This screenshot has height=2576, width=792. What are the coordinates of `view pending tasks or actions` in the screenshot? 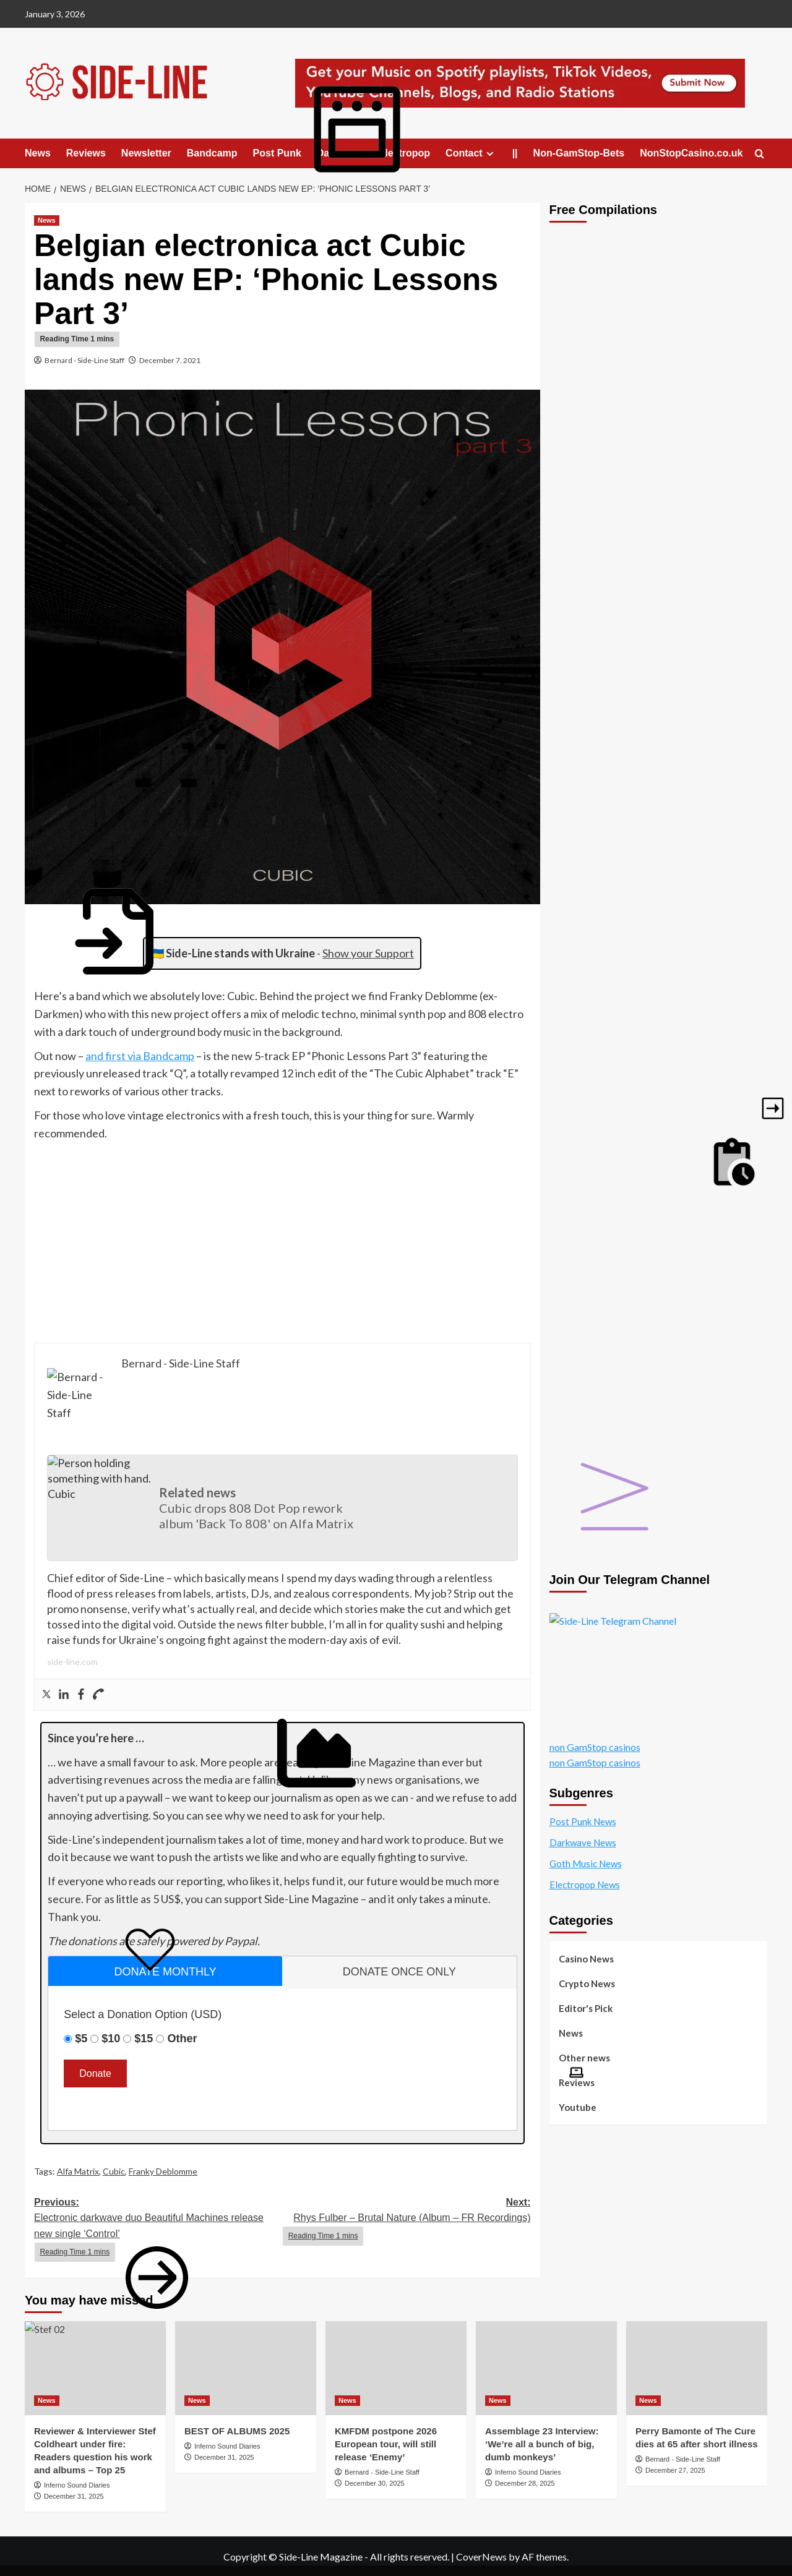 It's located at (732, 1163).